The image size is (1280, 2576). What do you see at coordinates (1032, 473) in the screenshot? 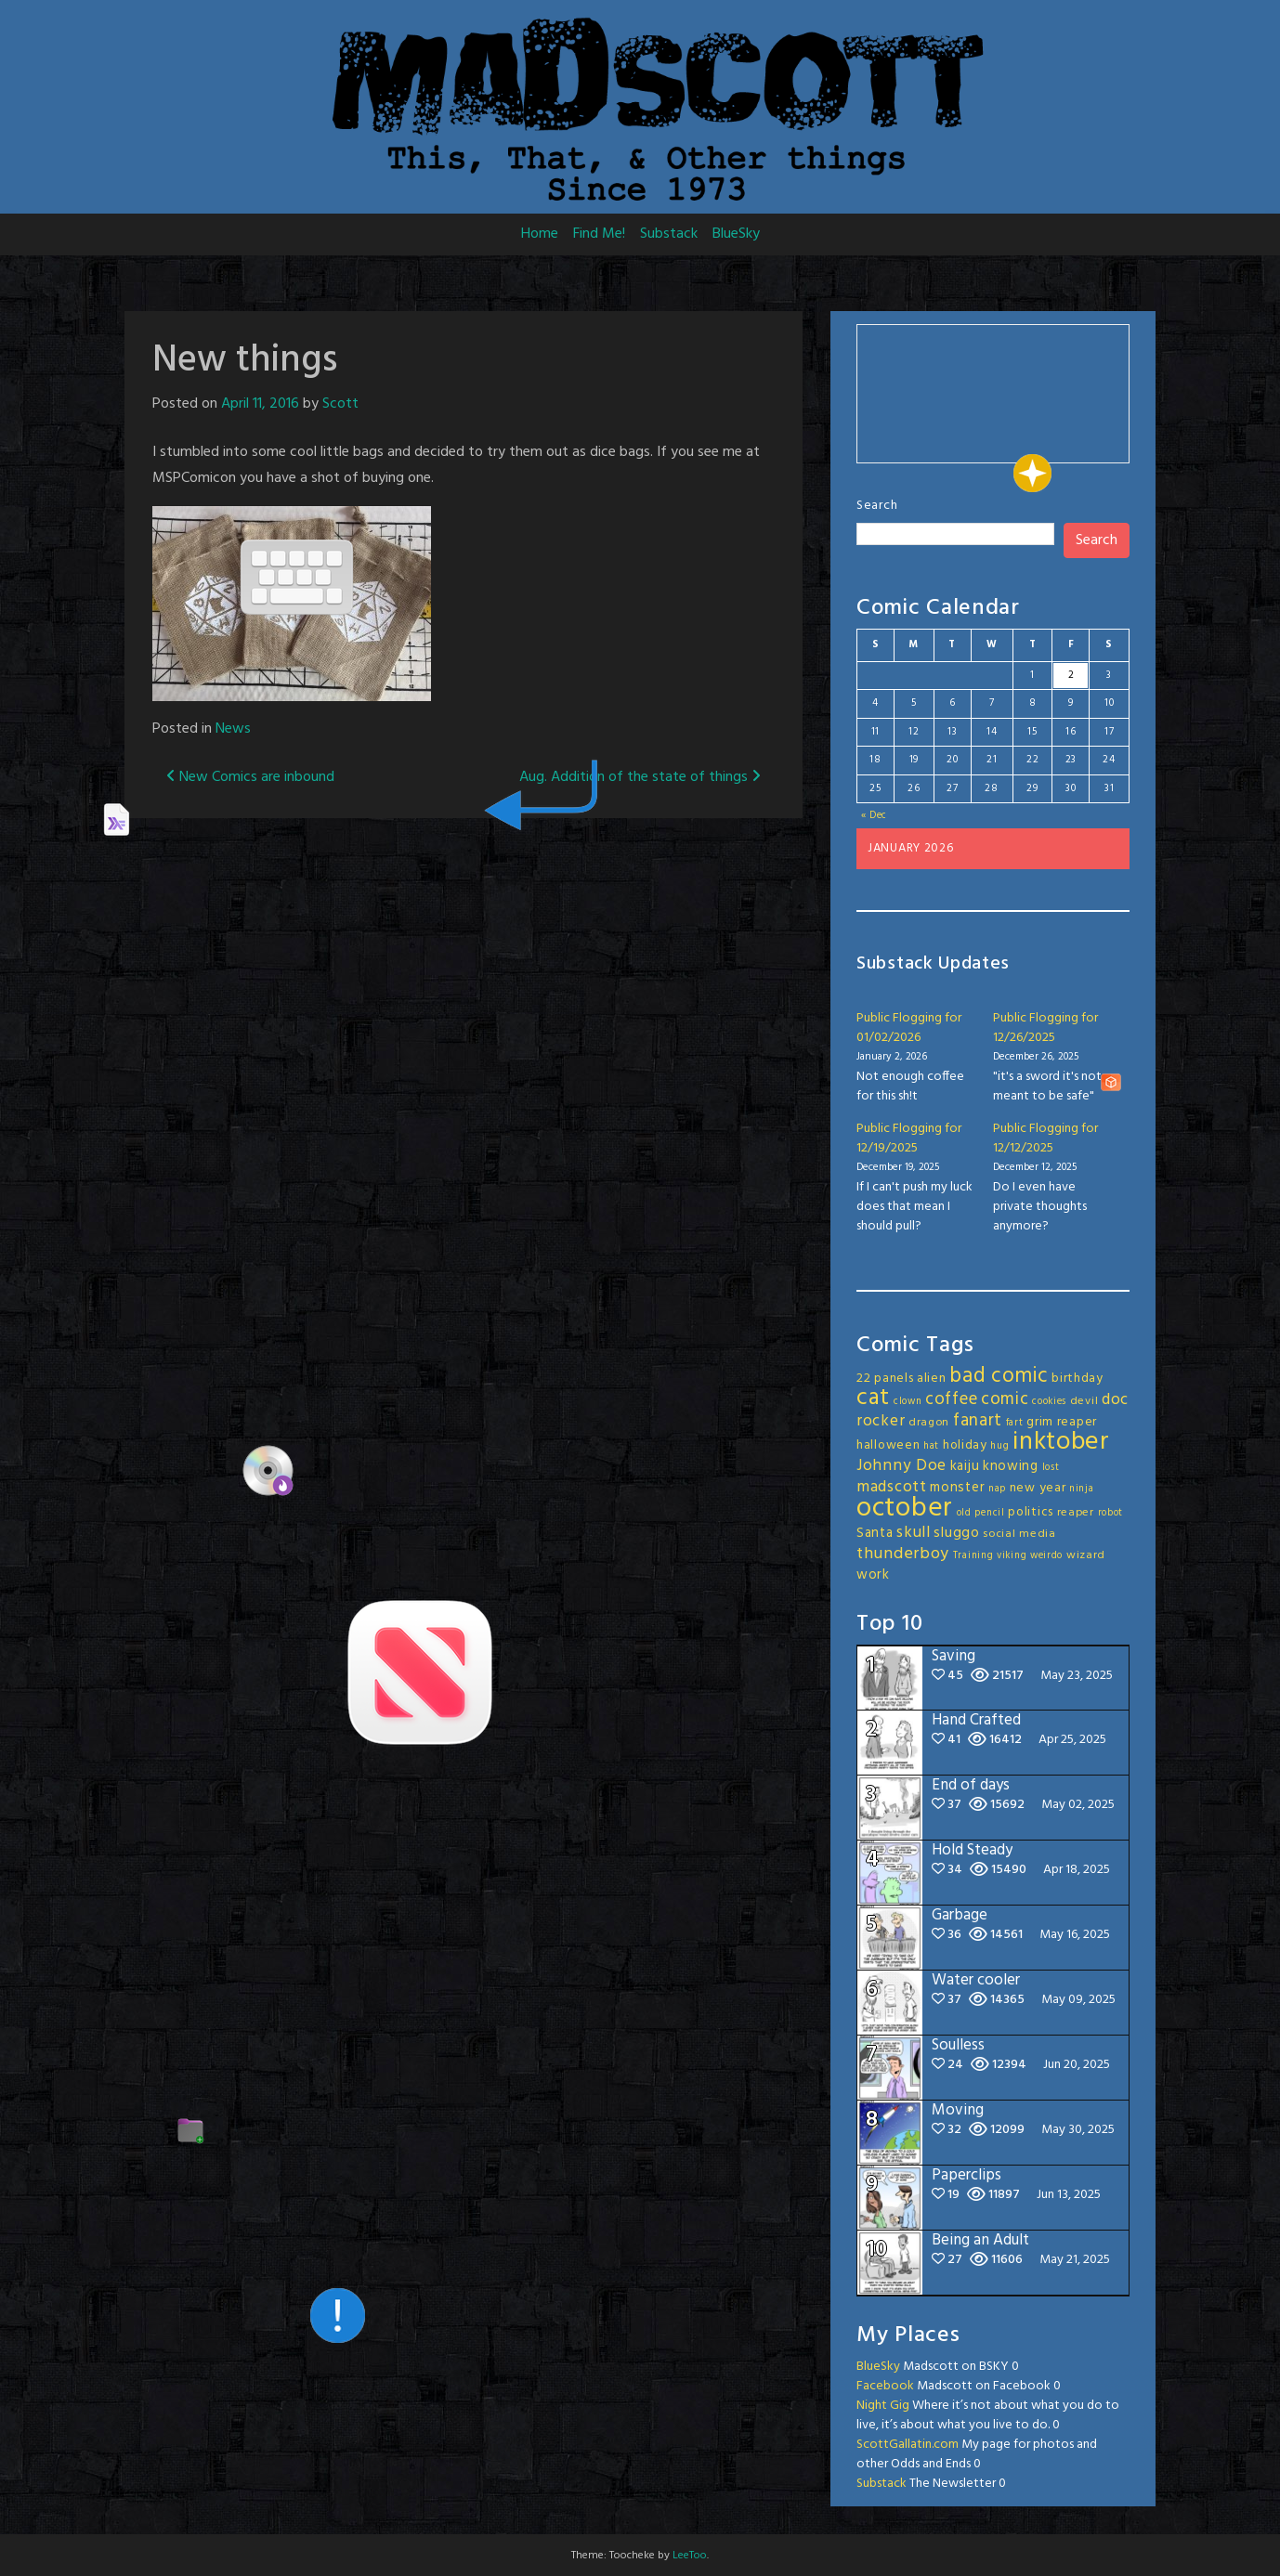
I see `mark a bluetooth device as trusted` at bounding box center [1032, 473].